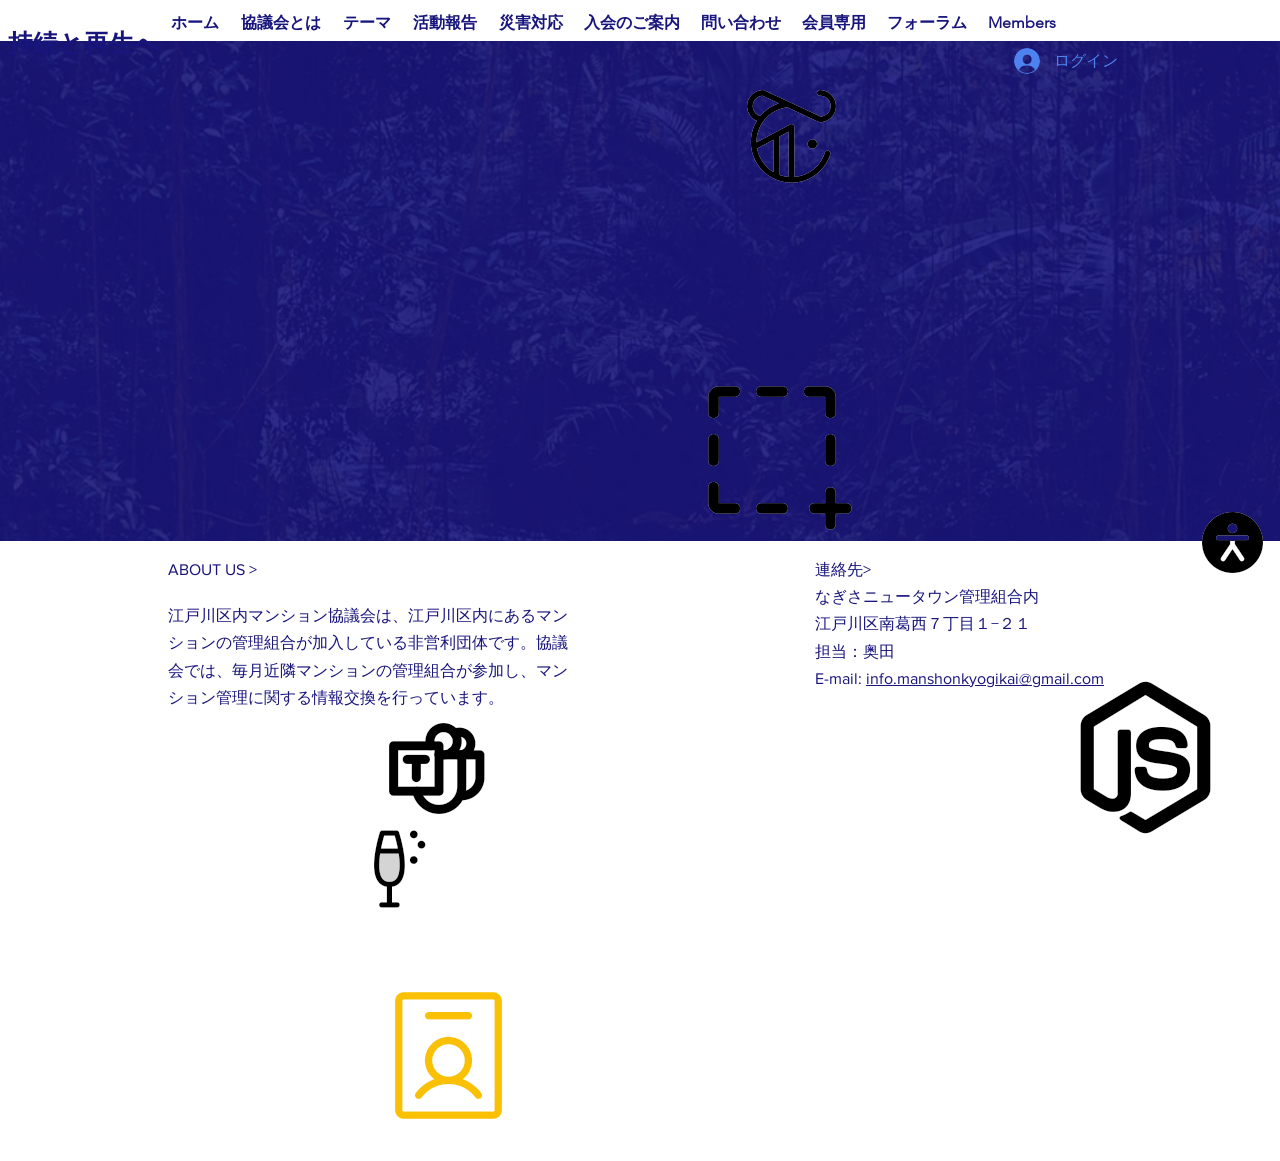 This screenshot has width=1280, height=1161. I want to click on add to current selection, so click(772, 450).